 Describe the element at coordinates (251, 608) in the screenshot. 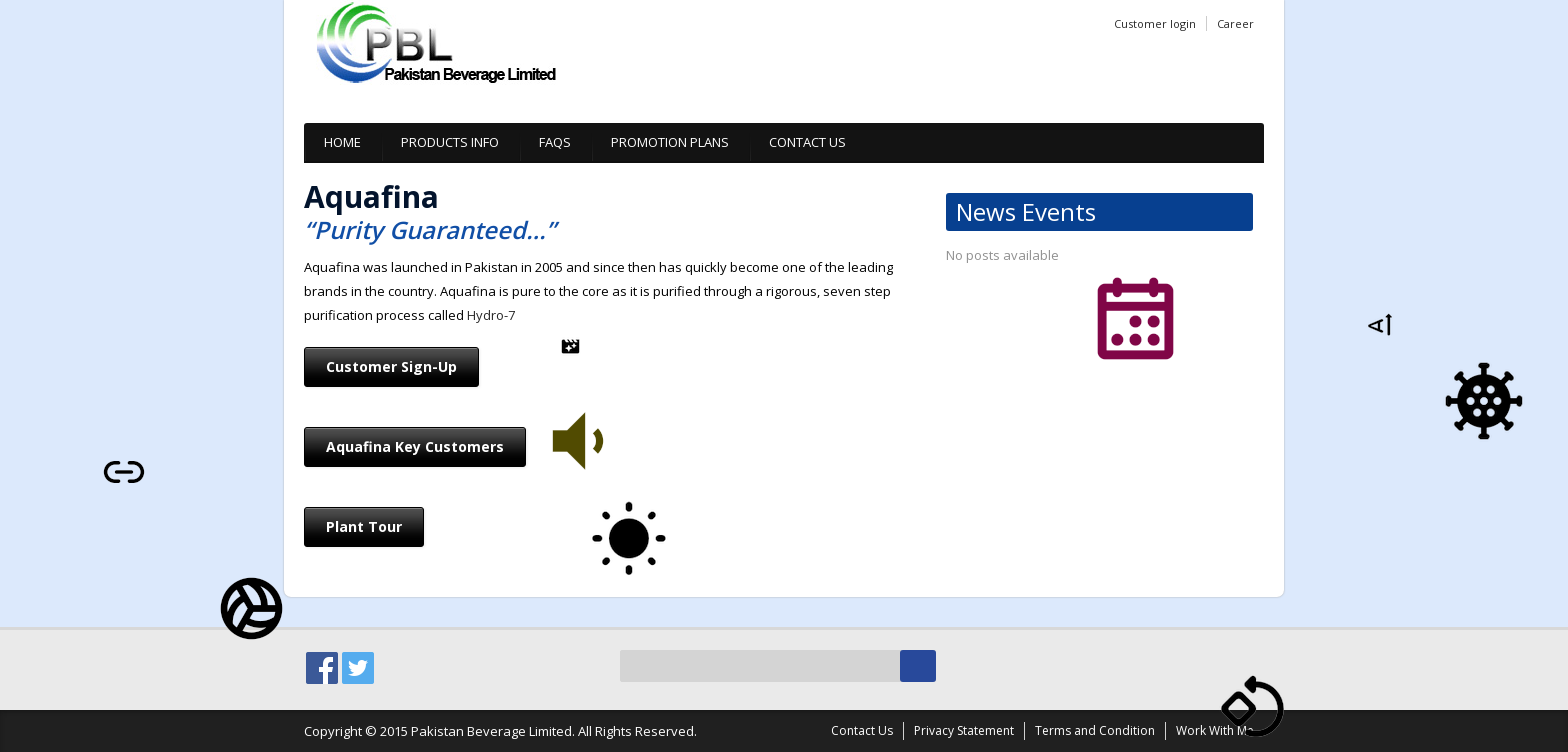

I see `access volleyball or beach sports content` at that location.